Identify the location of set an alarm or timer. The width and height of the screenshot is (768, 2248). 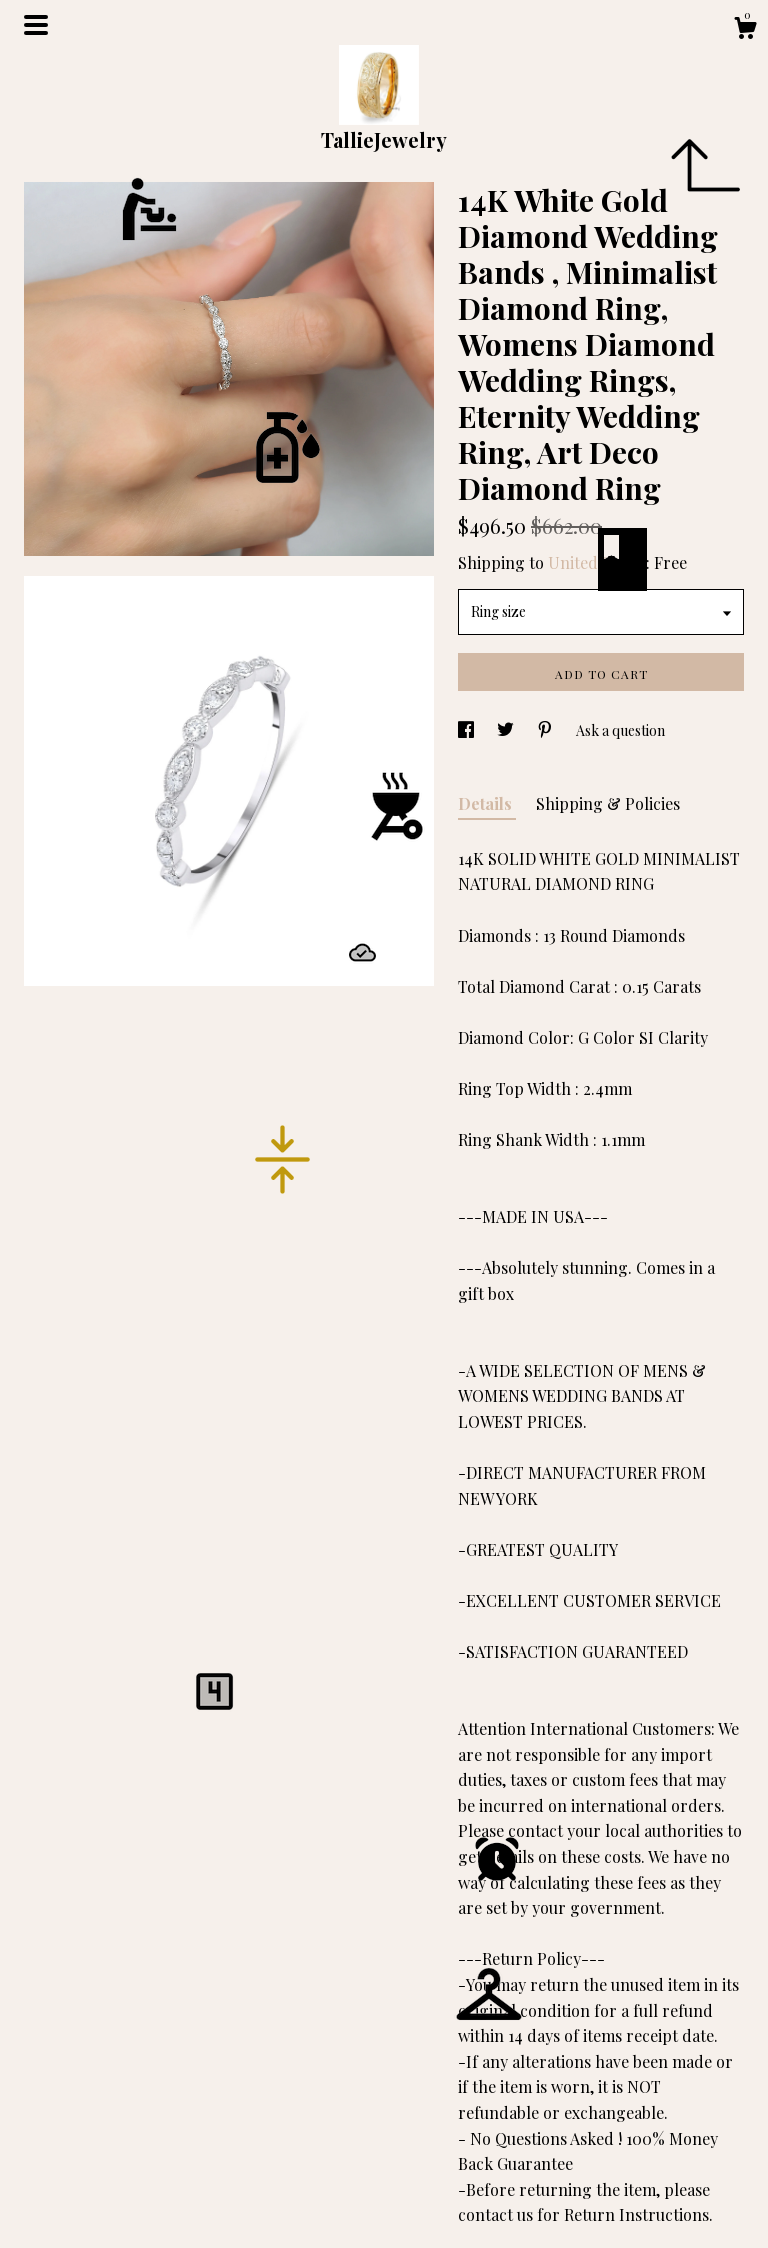
(497, 1859).